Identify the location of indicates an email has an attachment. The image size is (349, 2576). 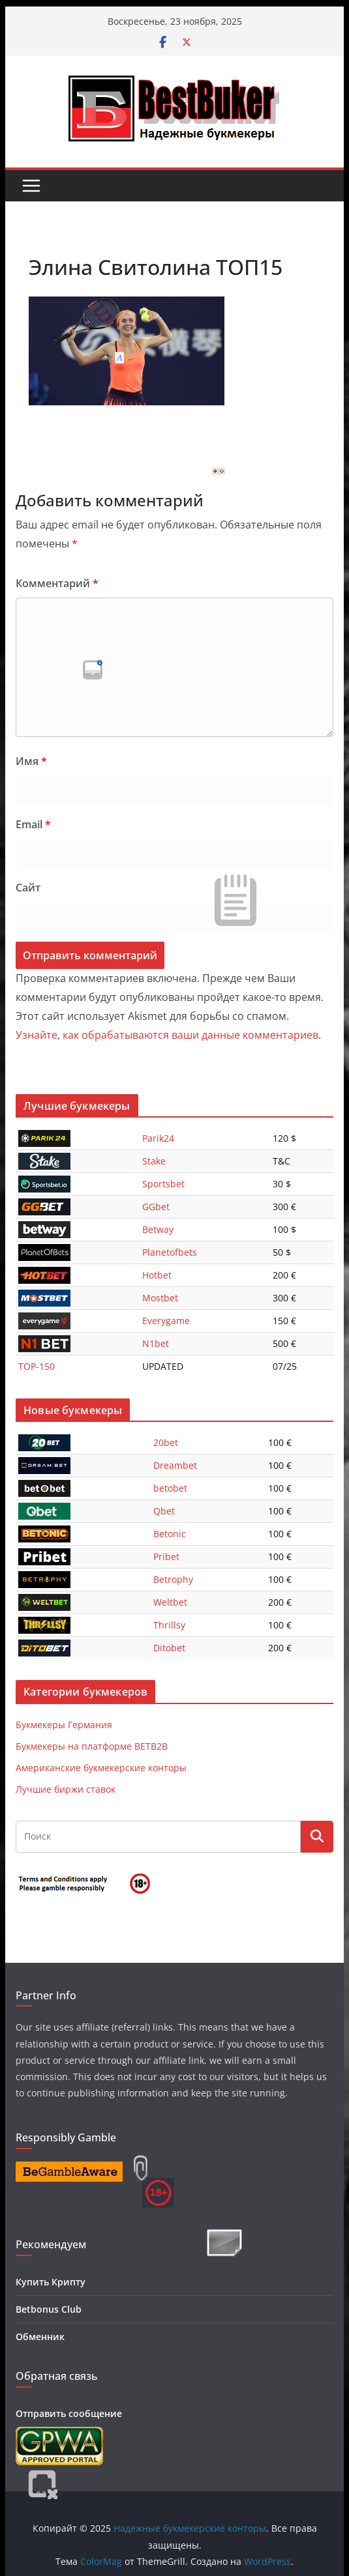
(140, 2167).